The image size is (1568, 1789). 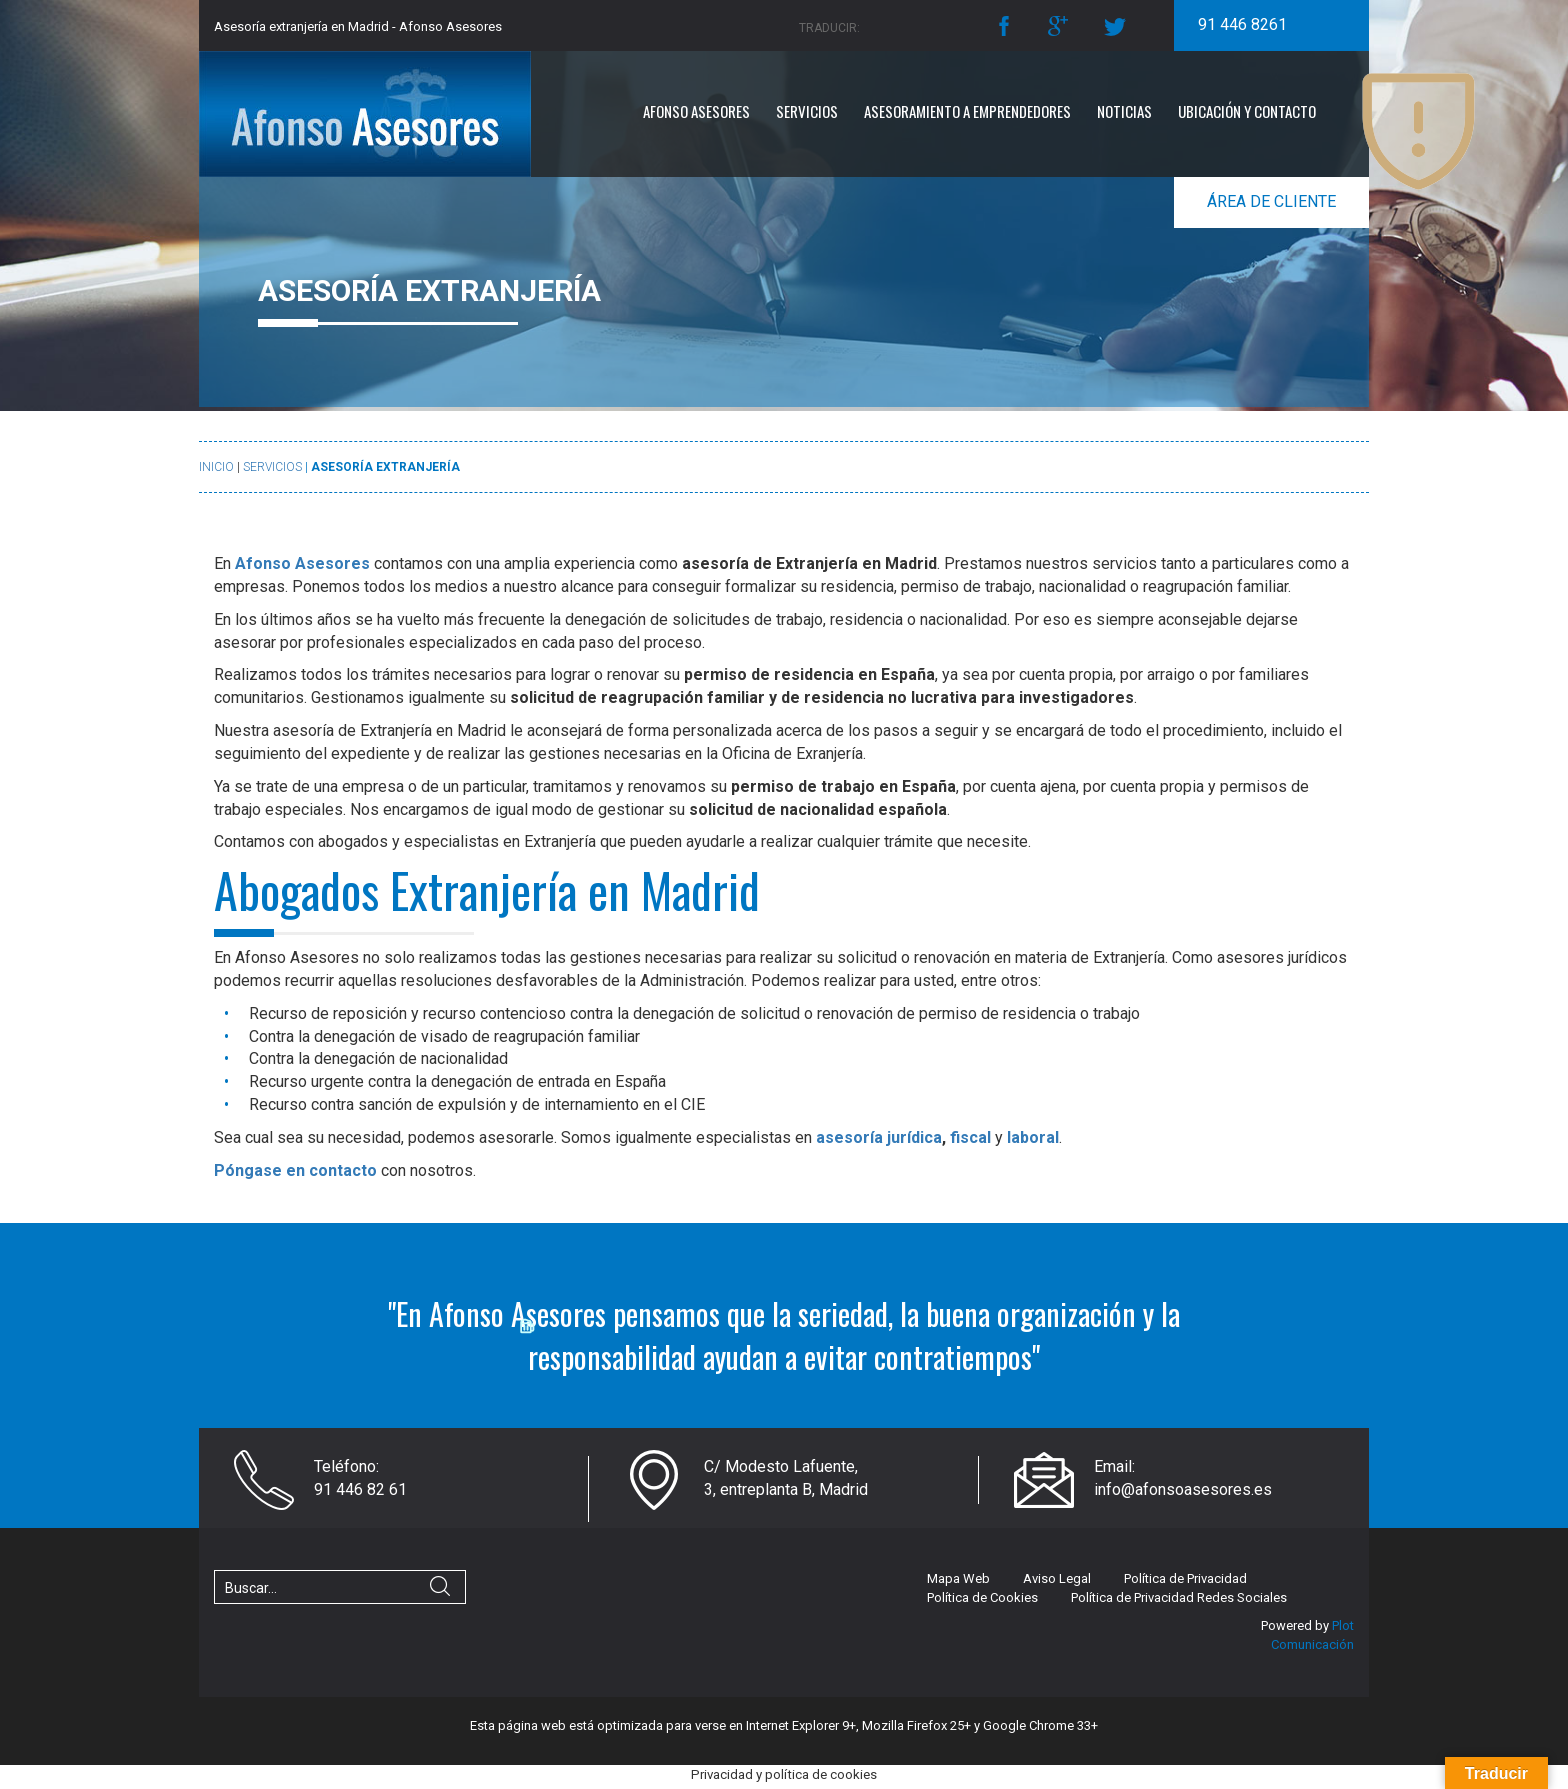 I want to click on browse nearby bars or pubs, so click(x=526, y=1326).